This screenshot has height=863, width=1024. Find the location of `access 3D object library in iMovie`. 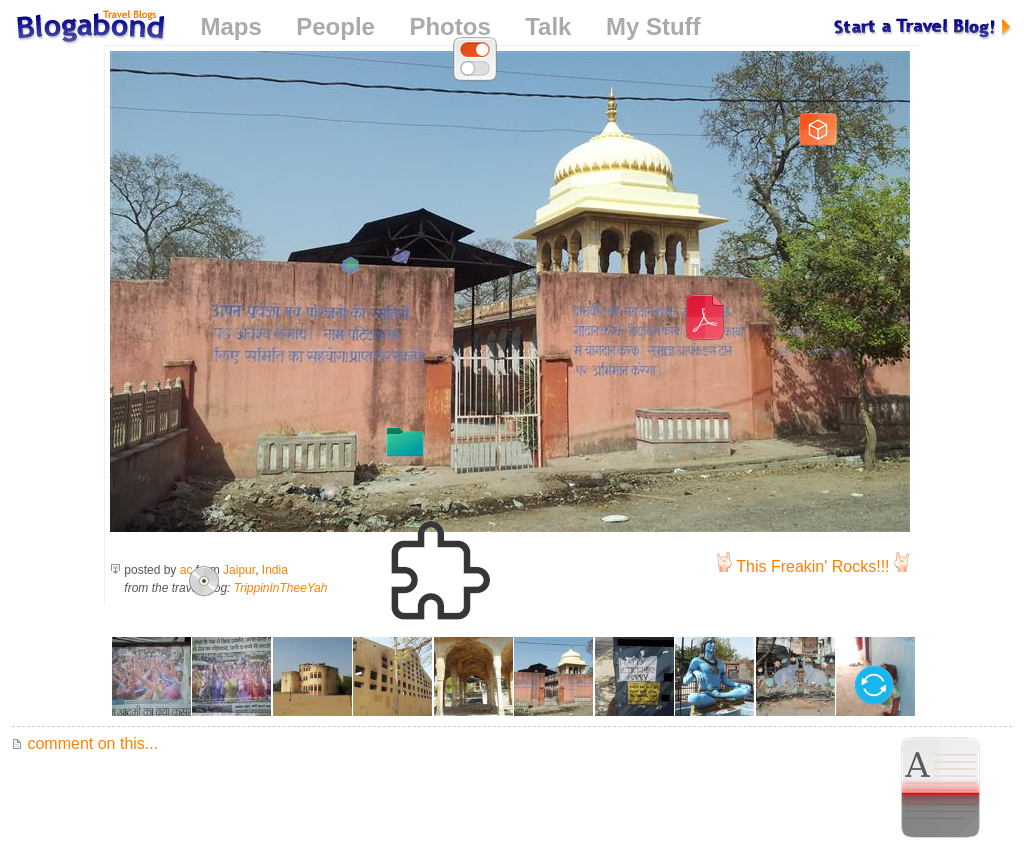

access 3D object library in iMovie is located at coordinates (350, 265).